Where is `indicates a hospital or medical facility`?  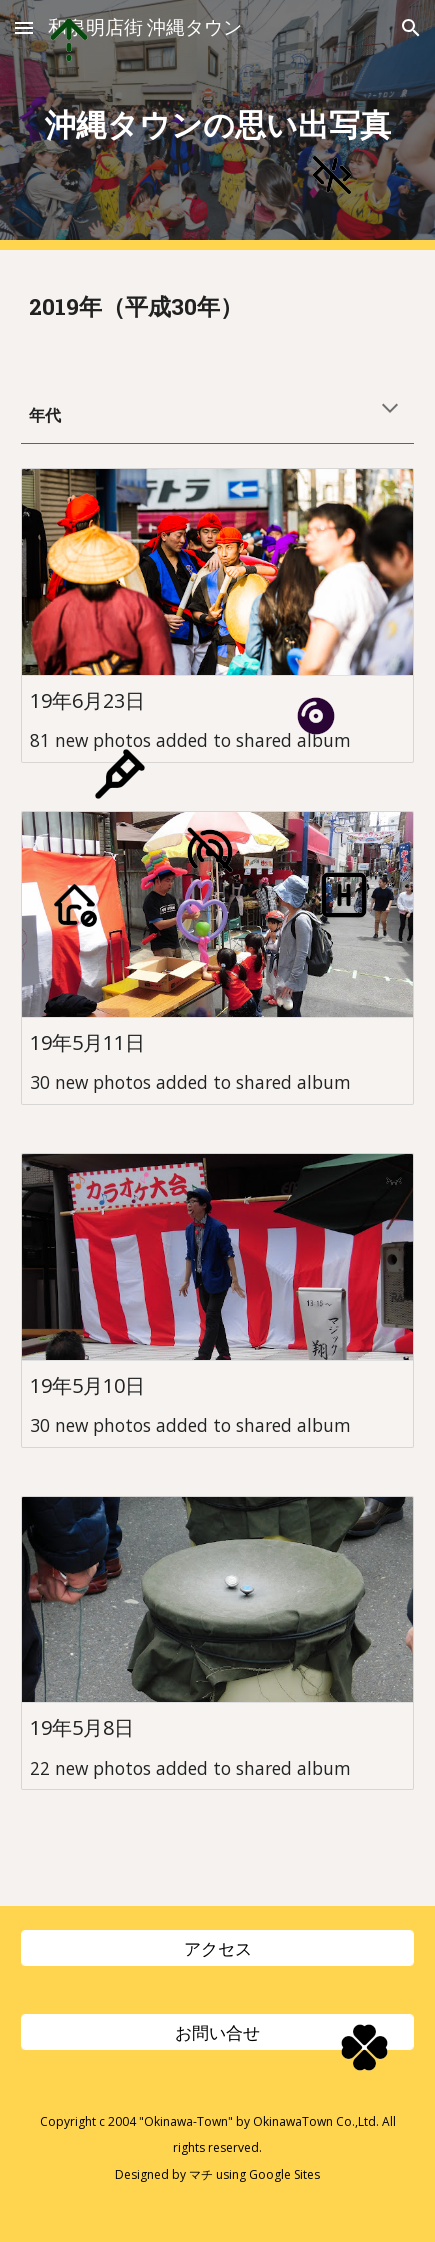
indicates a hospital or medical facility is located at coordinates (344, 895).